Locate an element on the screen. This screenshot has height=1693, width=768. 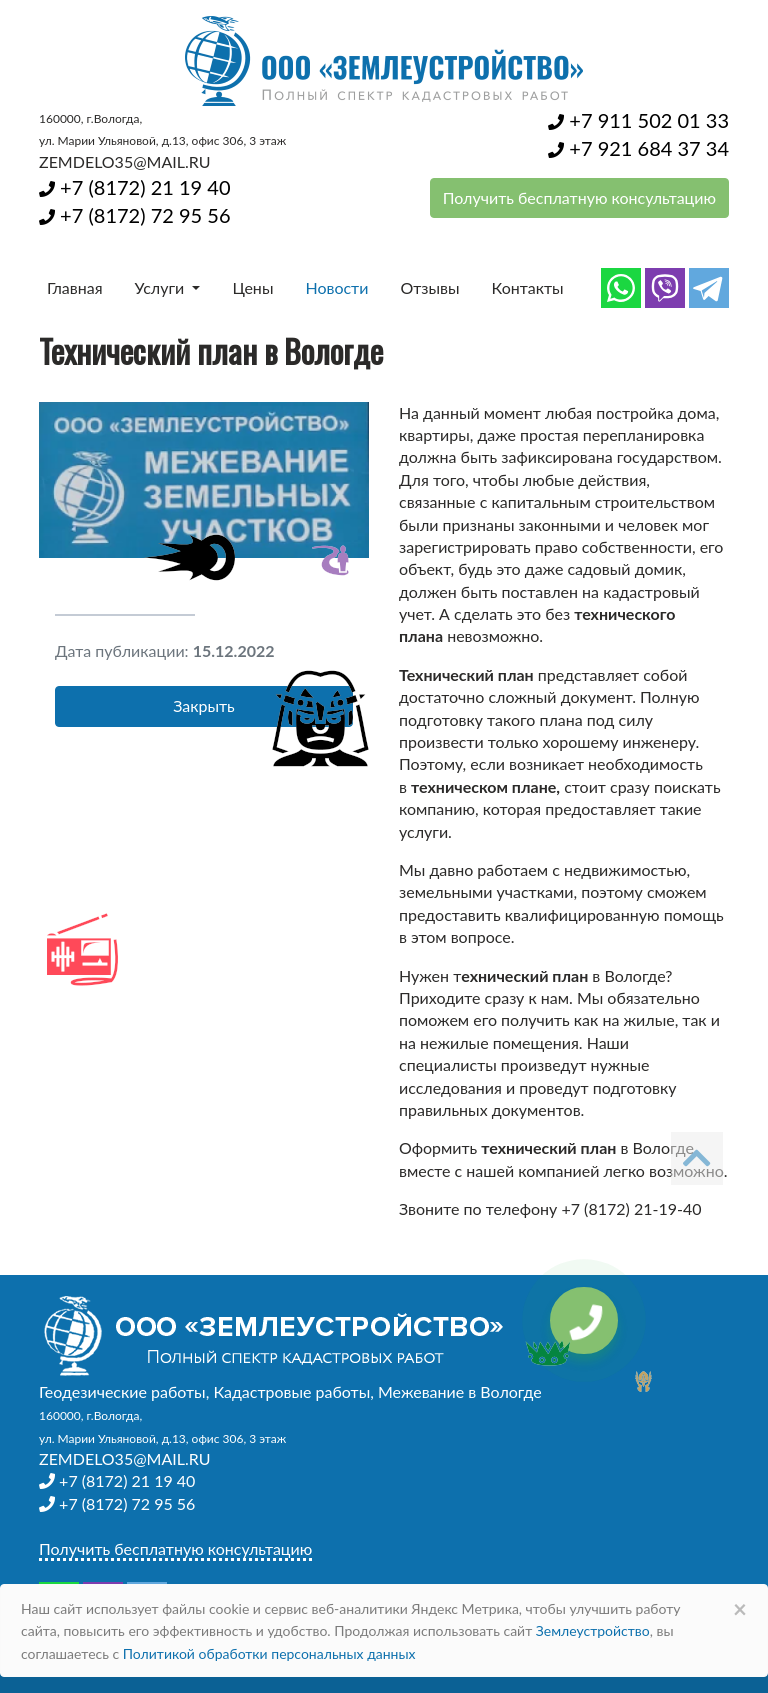
select barbarian character class is located at coordinates (320, 718).